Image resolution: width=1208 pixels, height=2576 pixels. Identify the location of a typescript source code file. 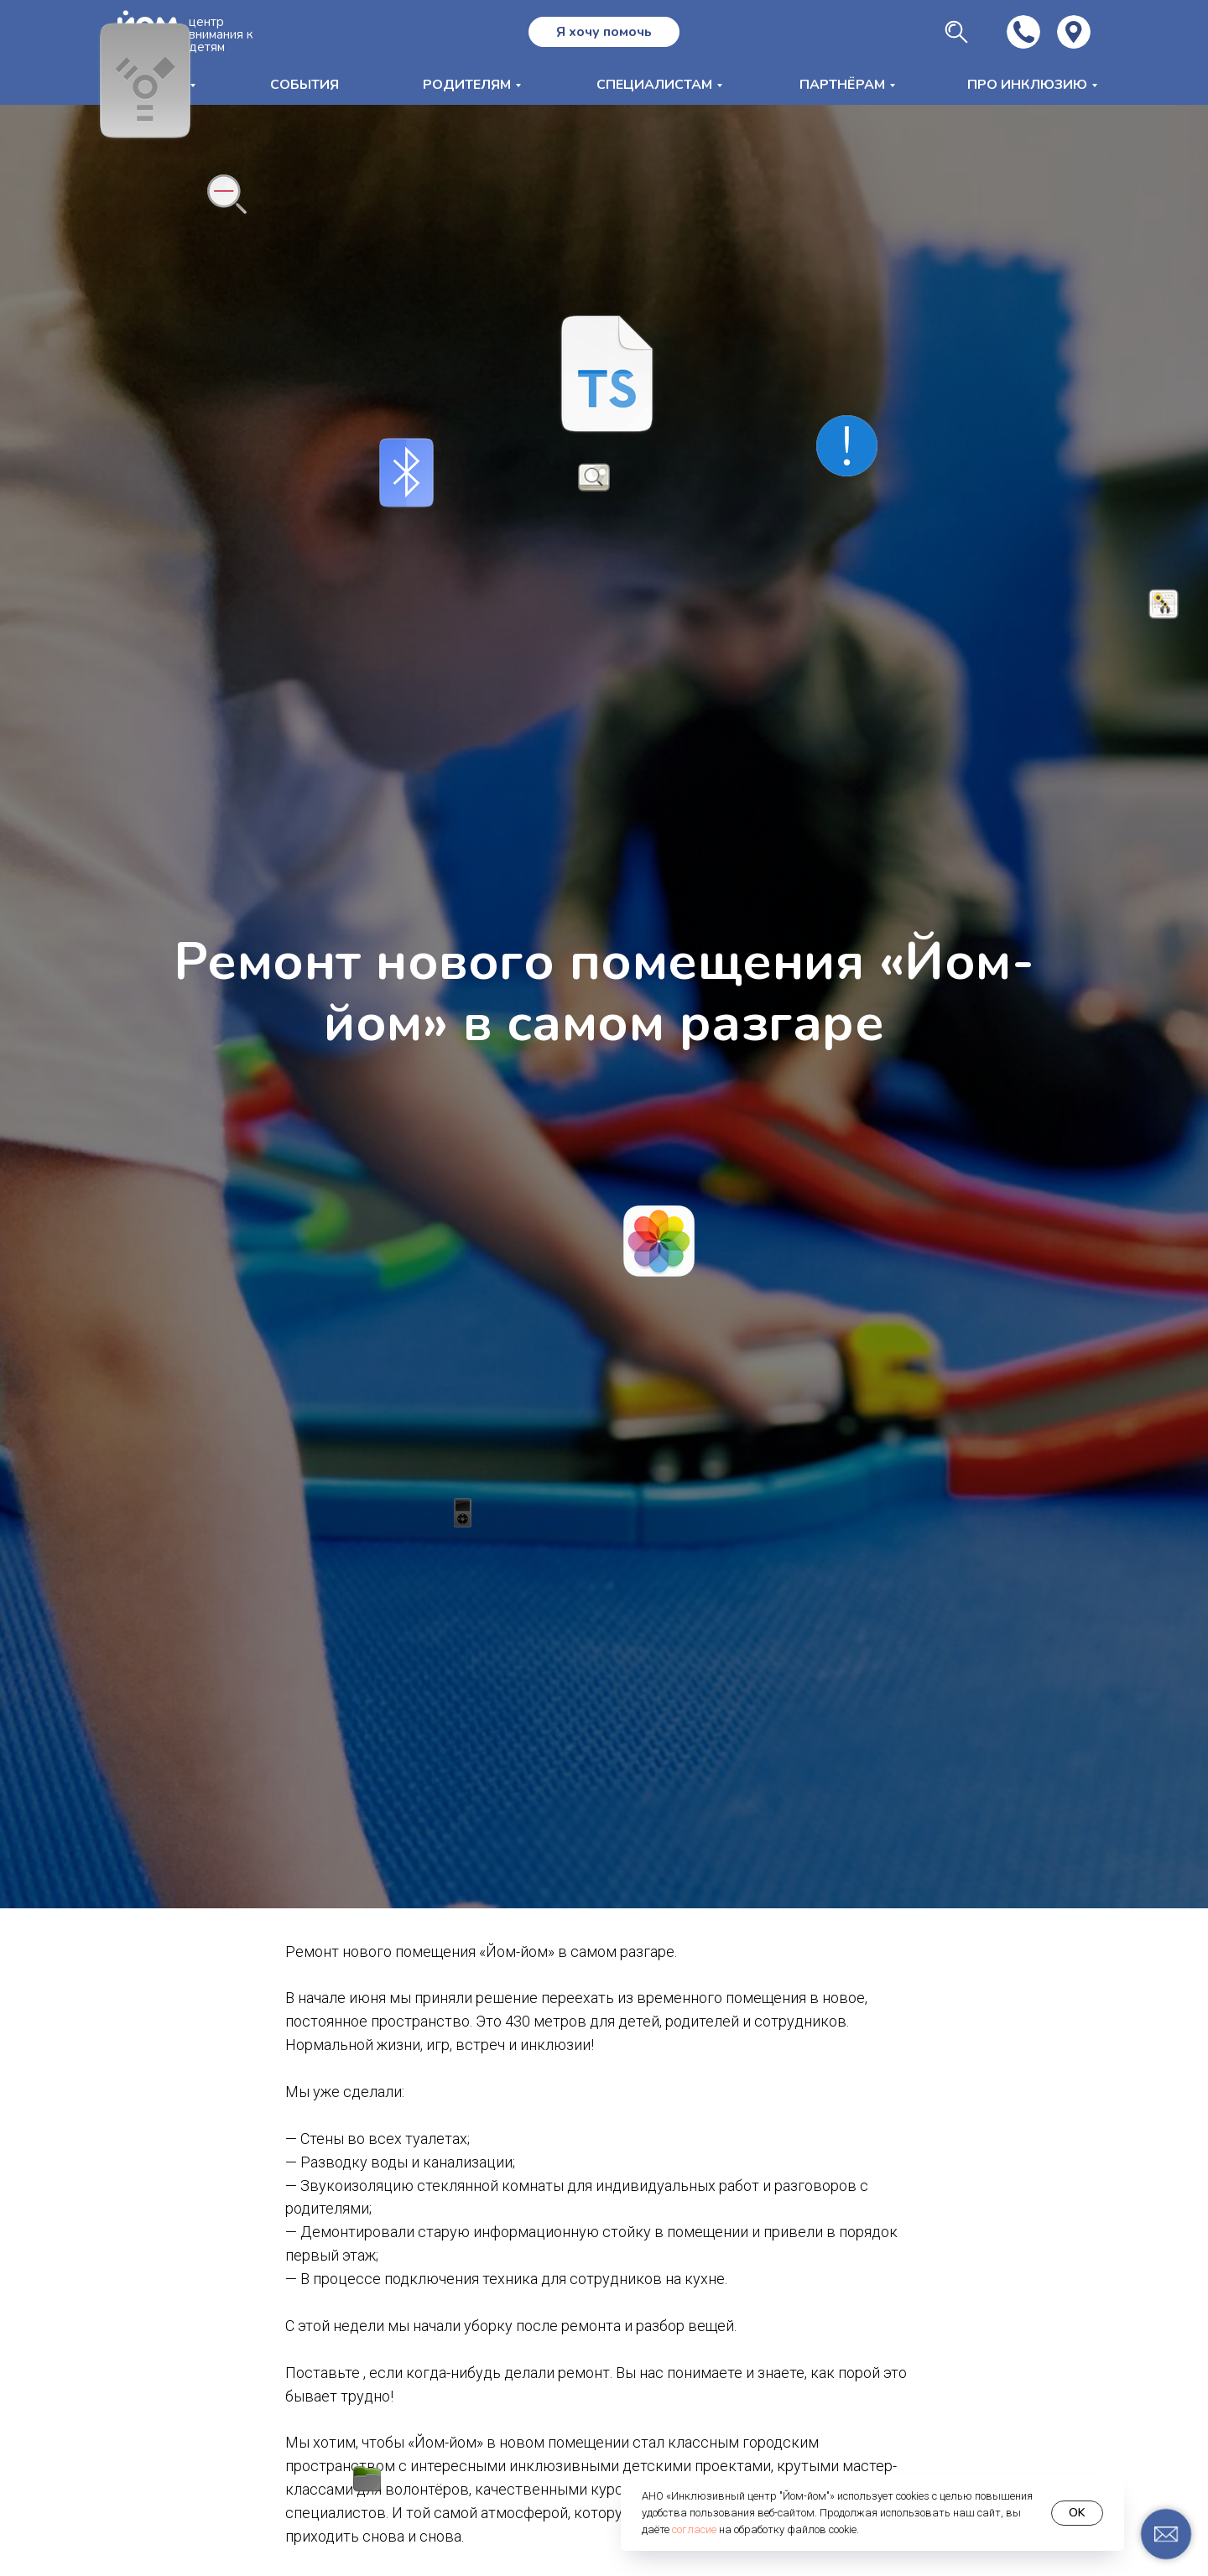
(607, 373).